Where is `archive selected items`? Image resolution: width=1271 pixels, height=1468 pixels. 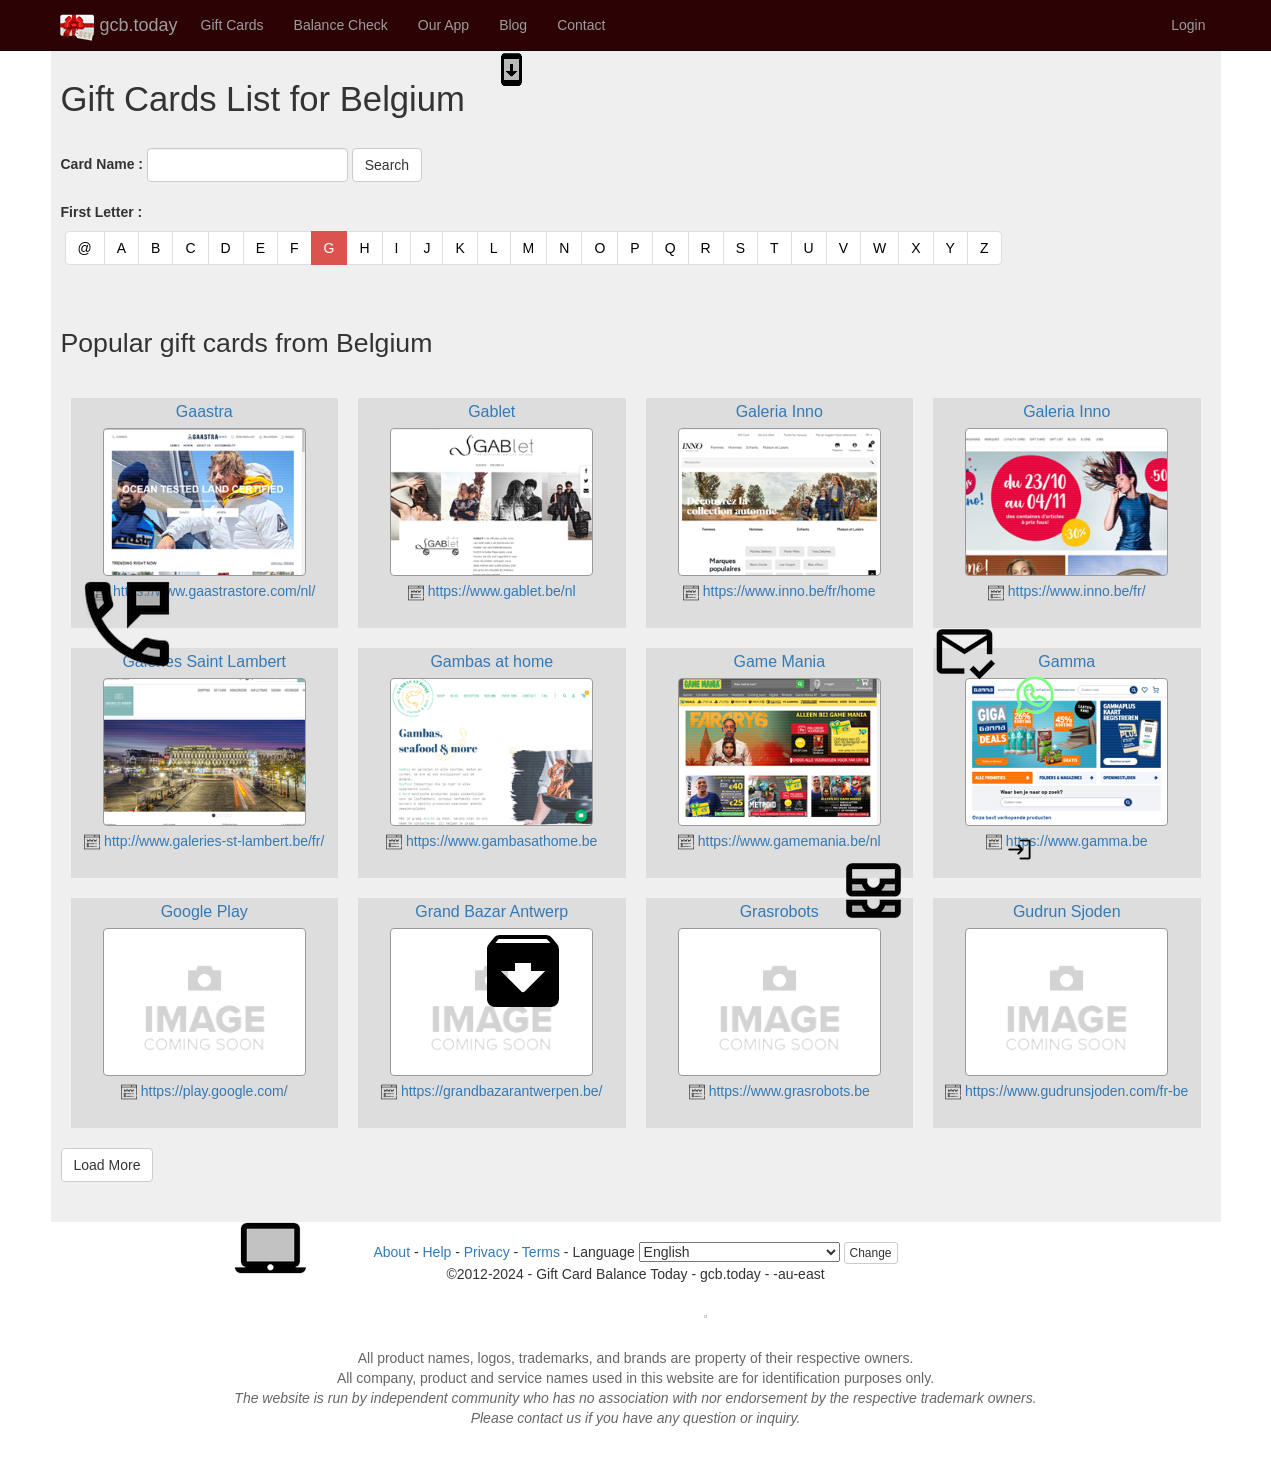
archive selected items is located at coordinates (523, 971).